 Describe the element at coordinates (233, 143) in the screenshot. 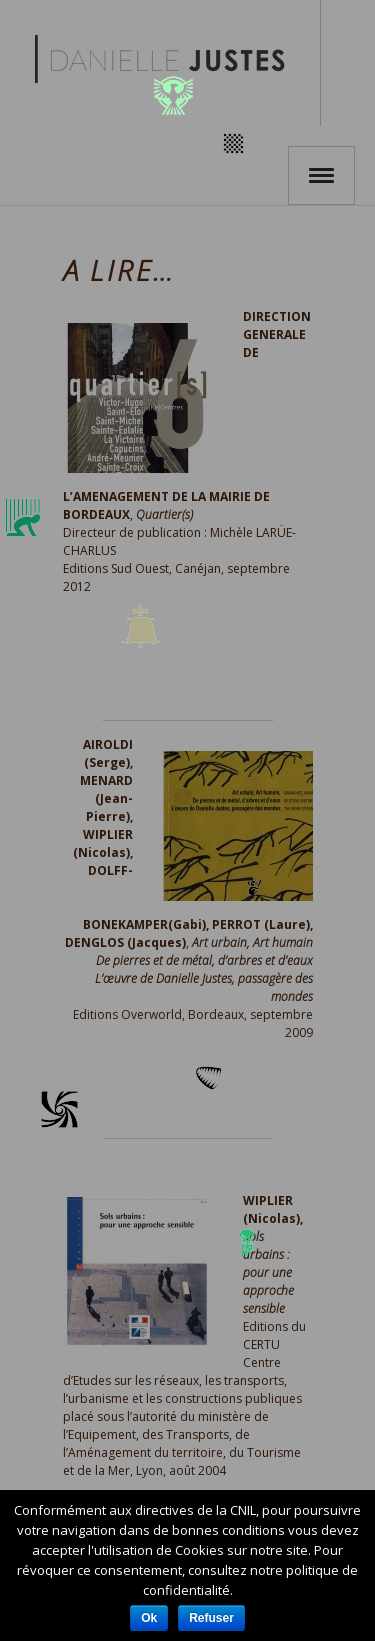

I see `start a new chess game` at that location.